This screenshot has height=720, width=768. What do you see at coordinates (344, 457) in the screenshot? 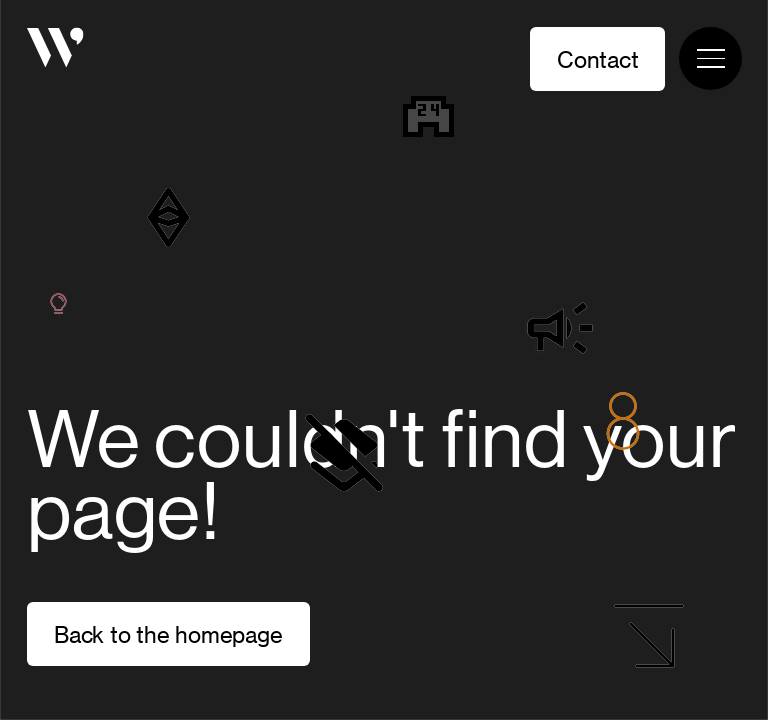
I see `clear all map layers` at bounding box center [344, 457].